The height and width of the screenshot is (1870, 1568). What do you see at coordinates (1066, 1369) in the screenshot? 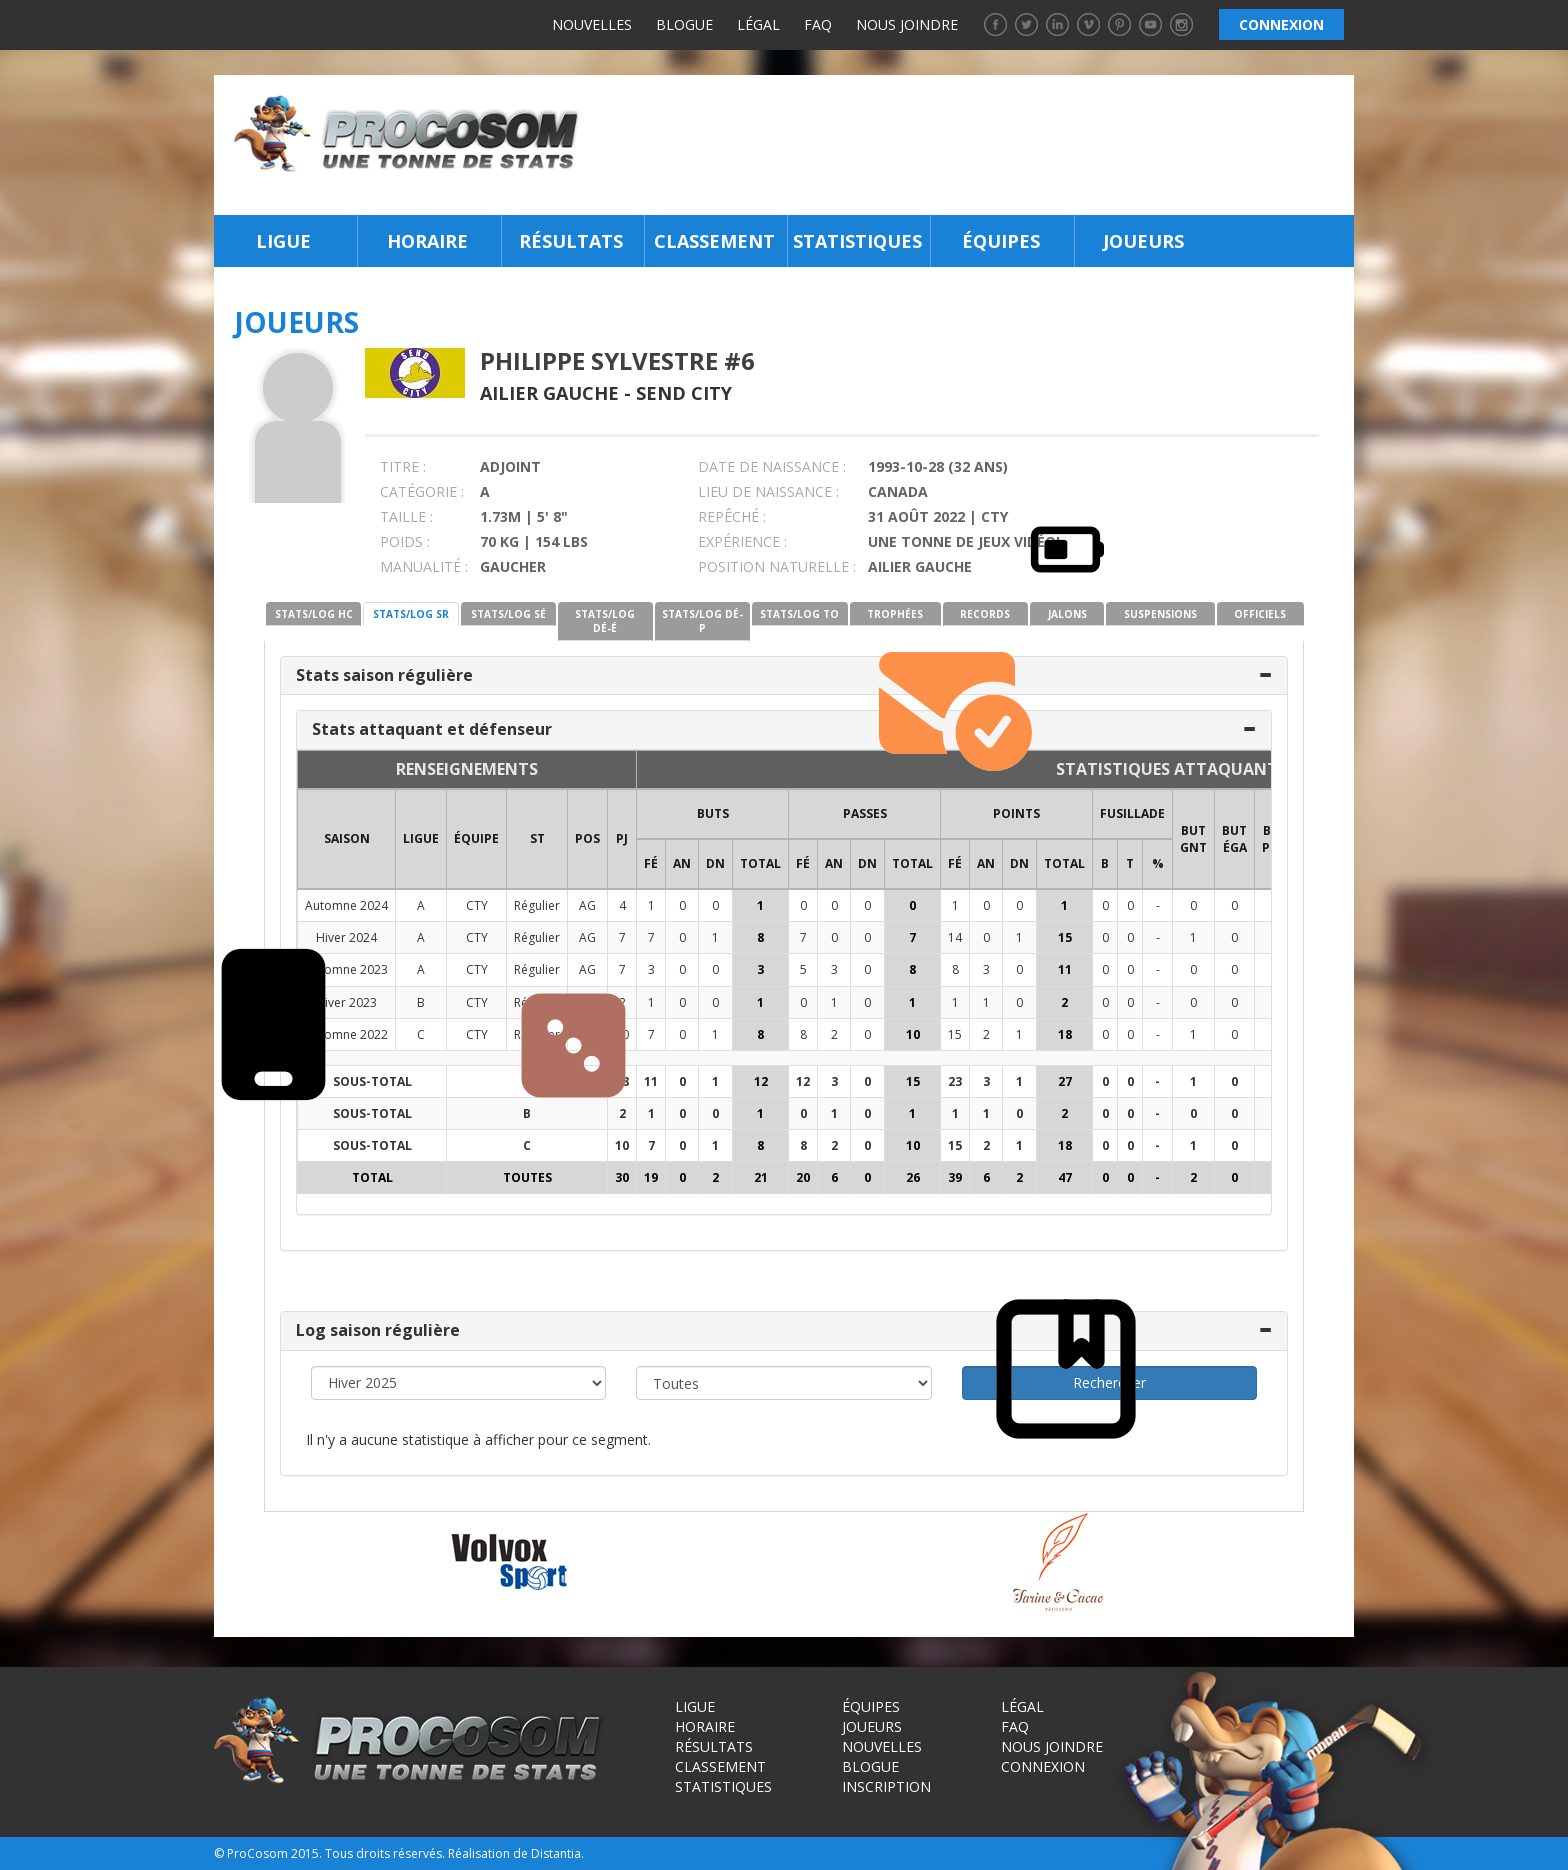
I see `view photo album` at bounding box center [1066, 1369].